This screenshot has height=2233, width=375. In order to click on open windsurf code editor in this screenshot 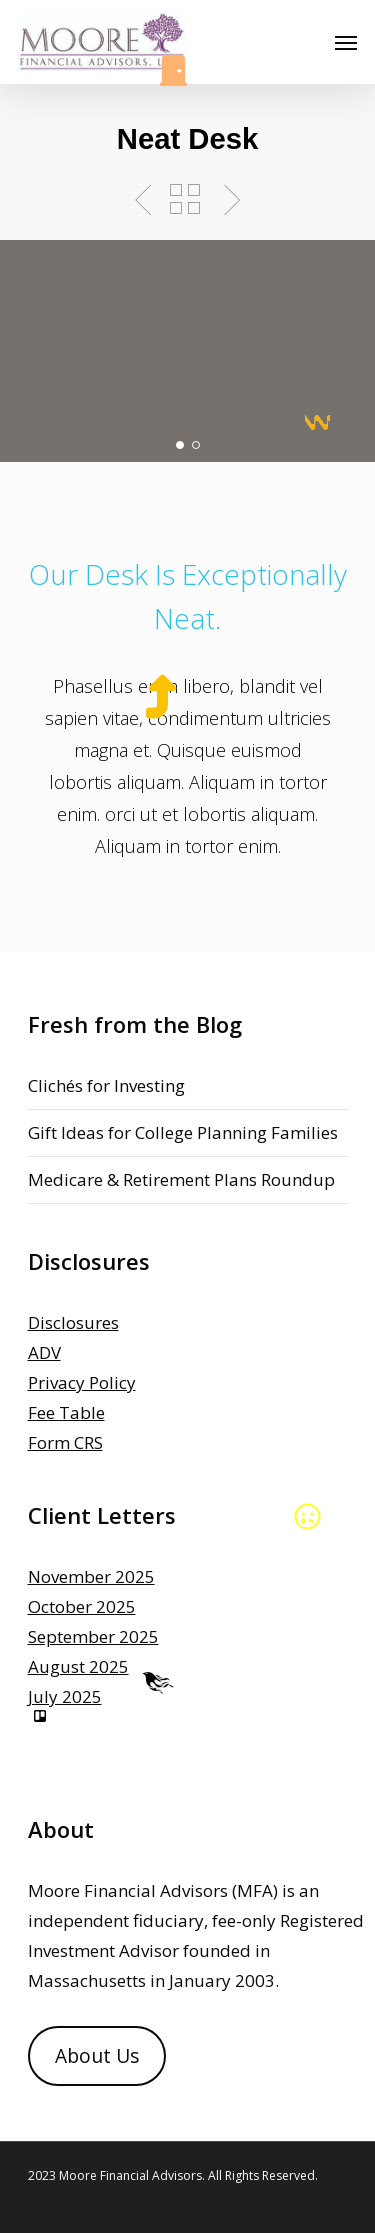, I will do `click(317, 422)`.